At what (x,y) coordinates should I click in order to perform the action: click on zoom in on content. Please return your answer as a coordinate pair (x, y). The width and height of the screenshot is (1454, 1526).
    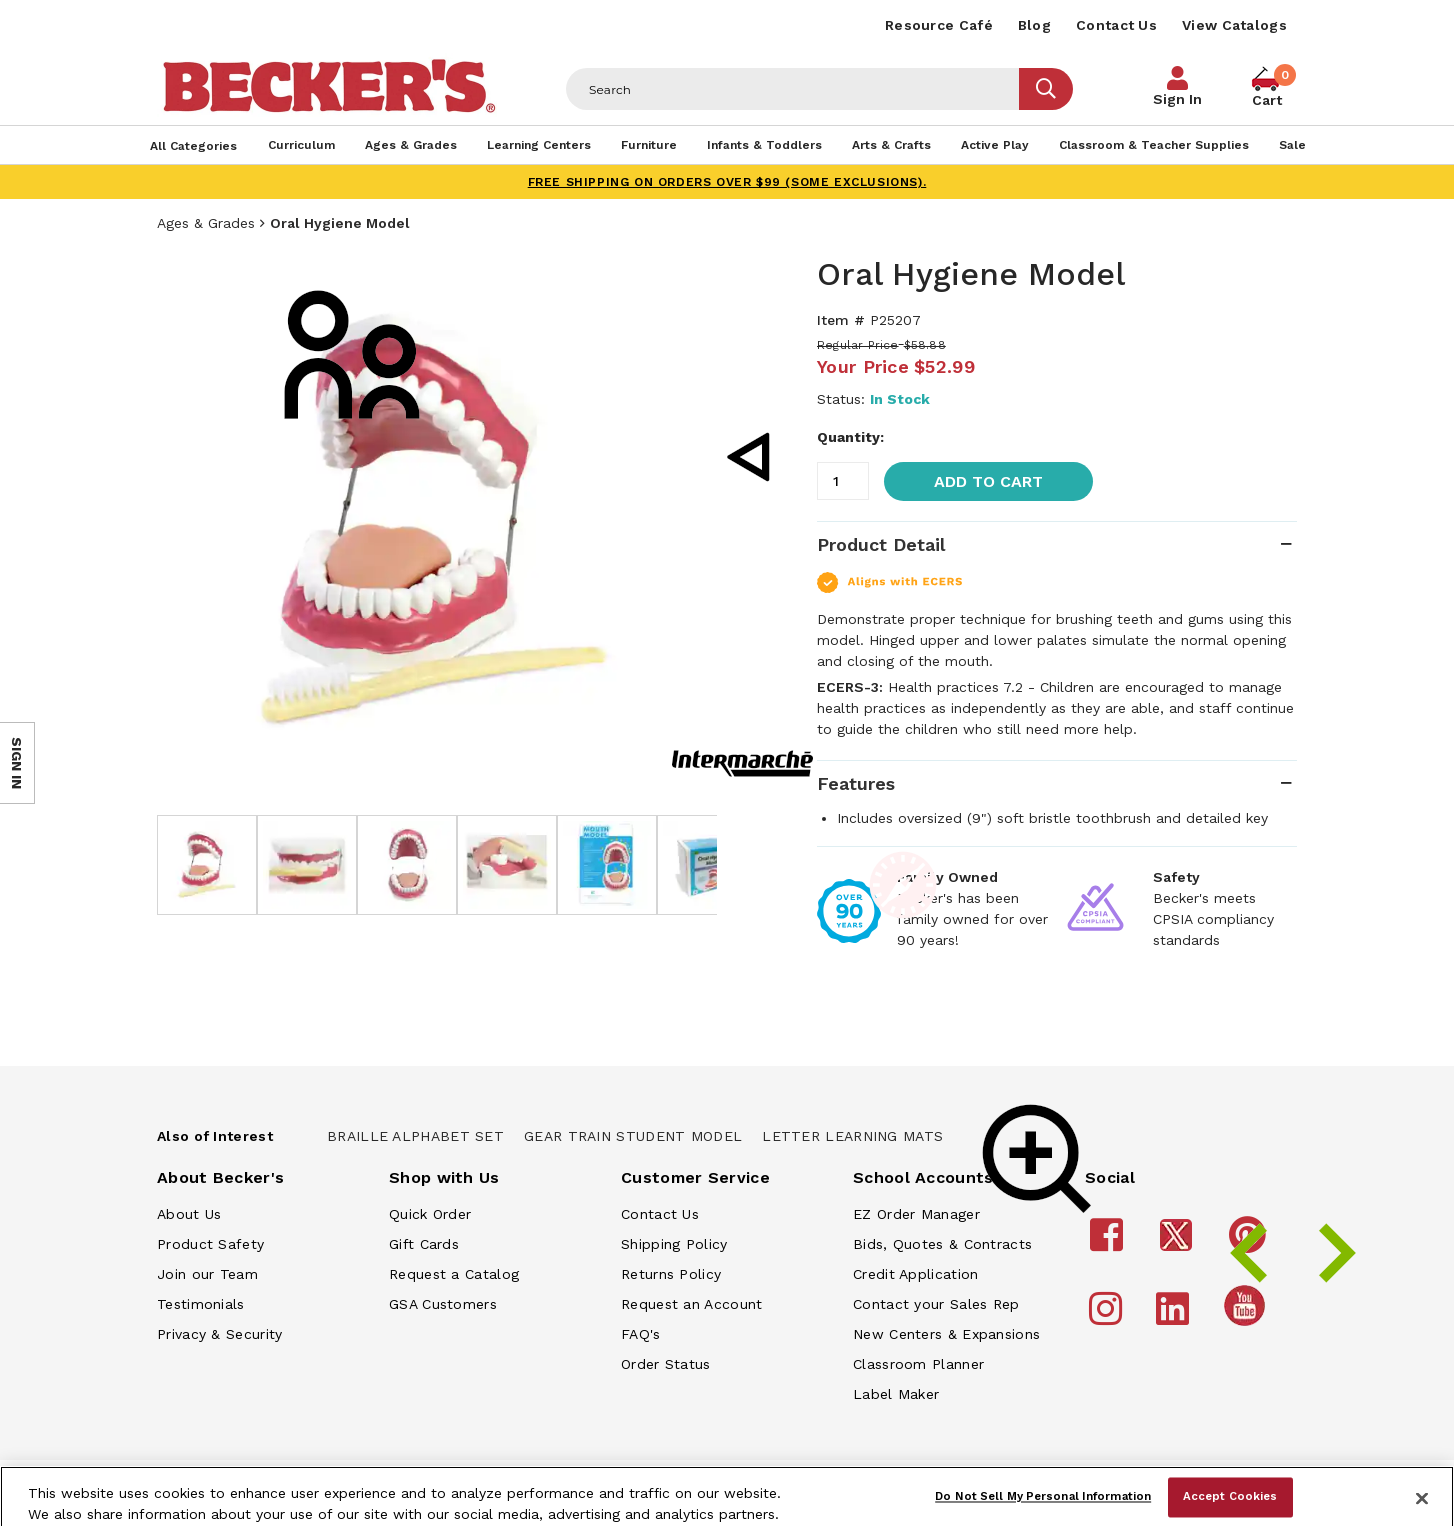
    Looking at the image, I should click on (1036, 1158).